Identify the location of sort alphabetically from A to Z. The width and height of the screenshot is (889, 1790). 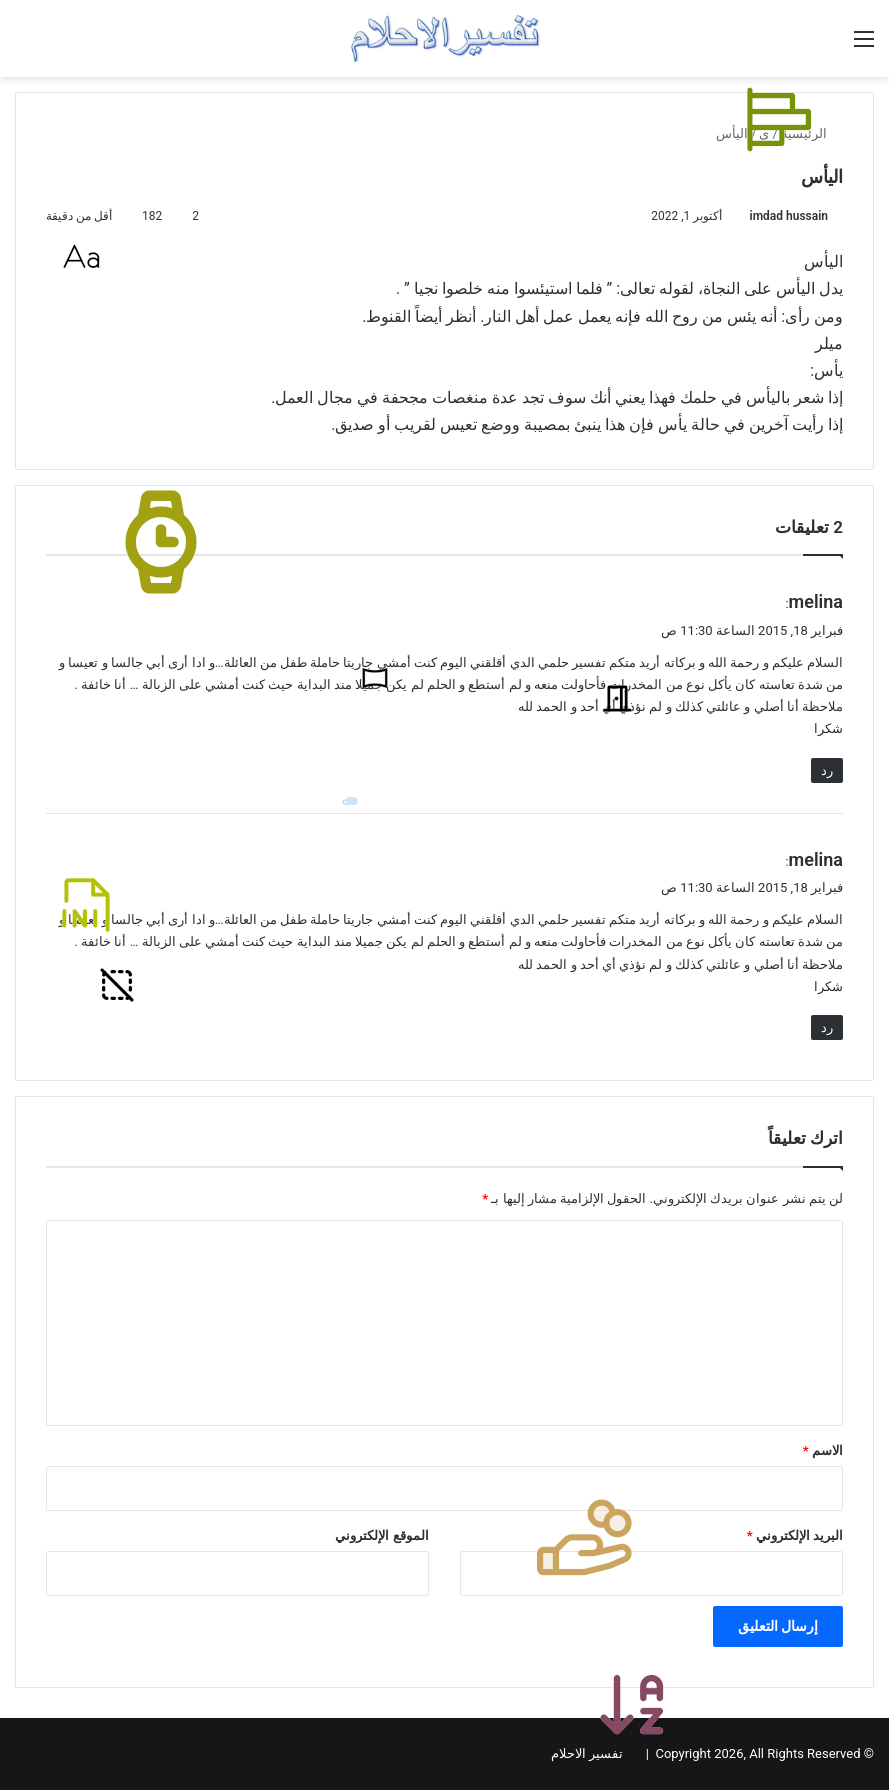
(633, 1704).